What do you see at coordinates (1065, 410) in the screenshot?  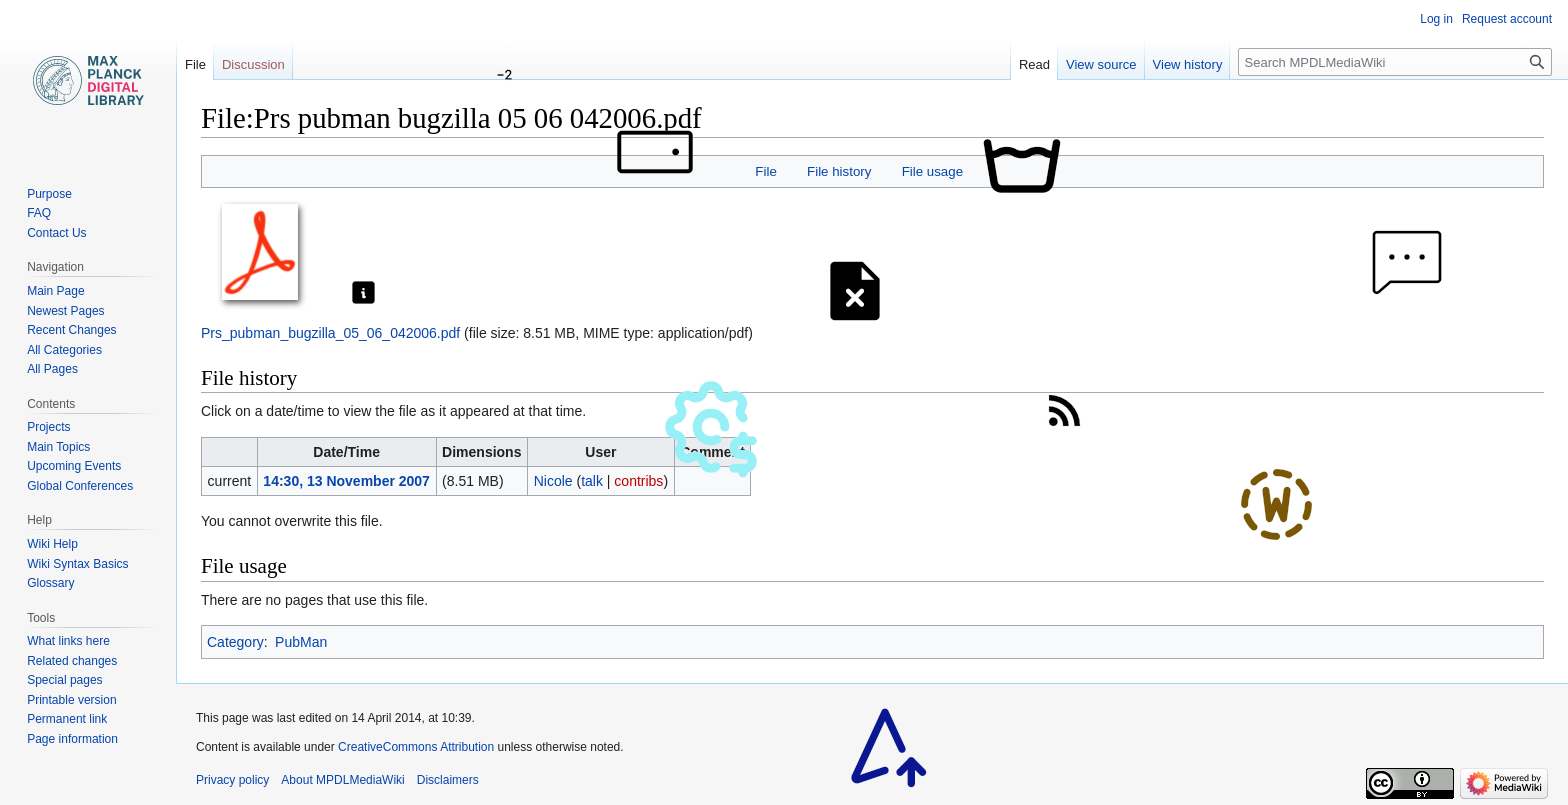 I see `subscribe to RSS feed` at bounding box center [1065, 410].